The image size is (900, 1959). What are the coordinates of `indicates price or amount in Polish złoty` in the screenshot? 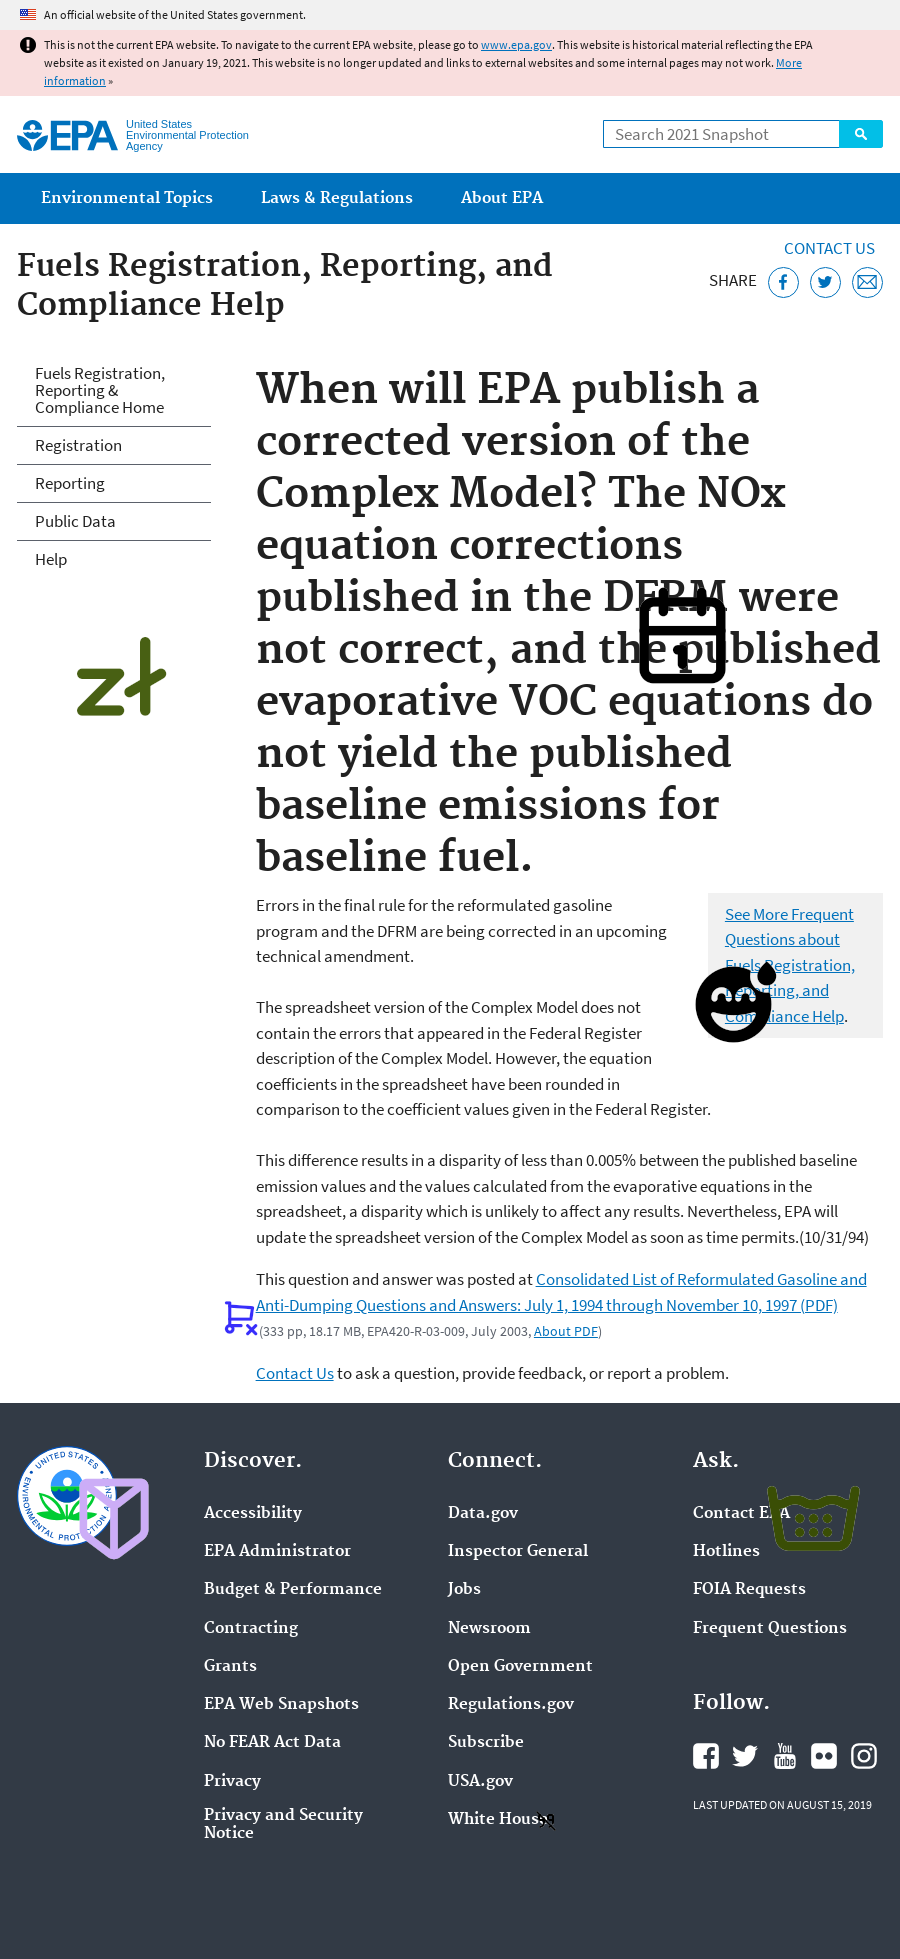 It's located at (119, 679).